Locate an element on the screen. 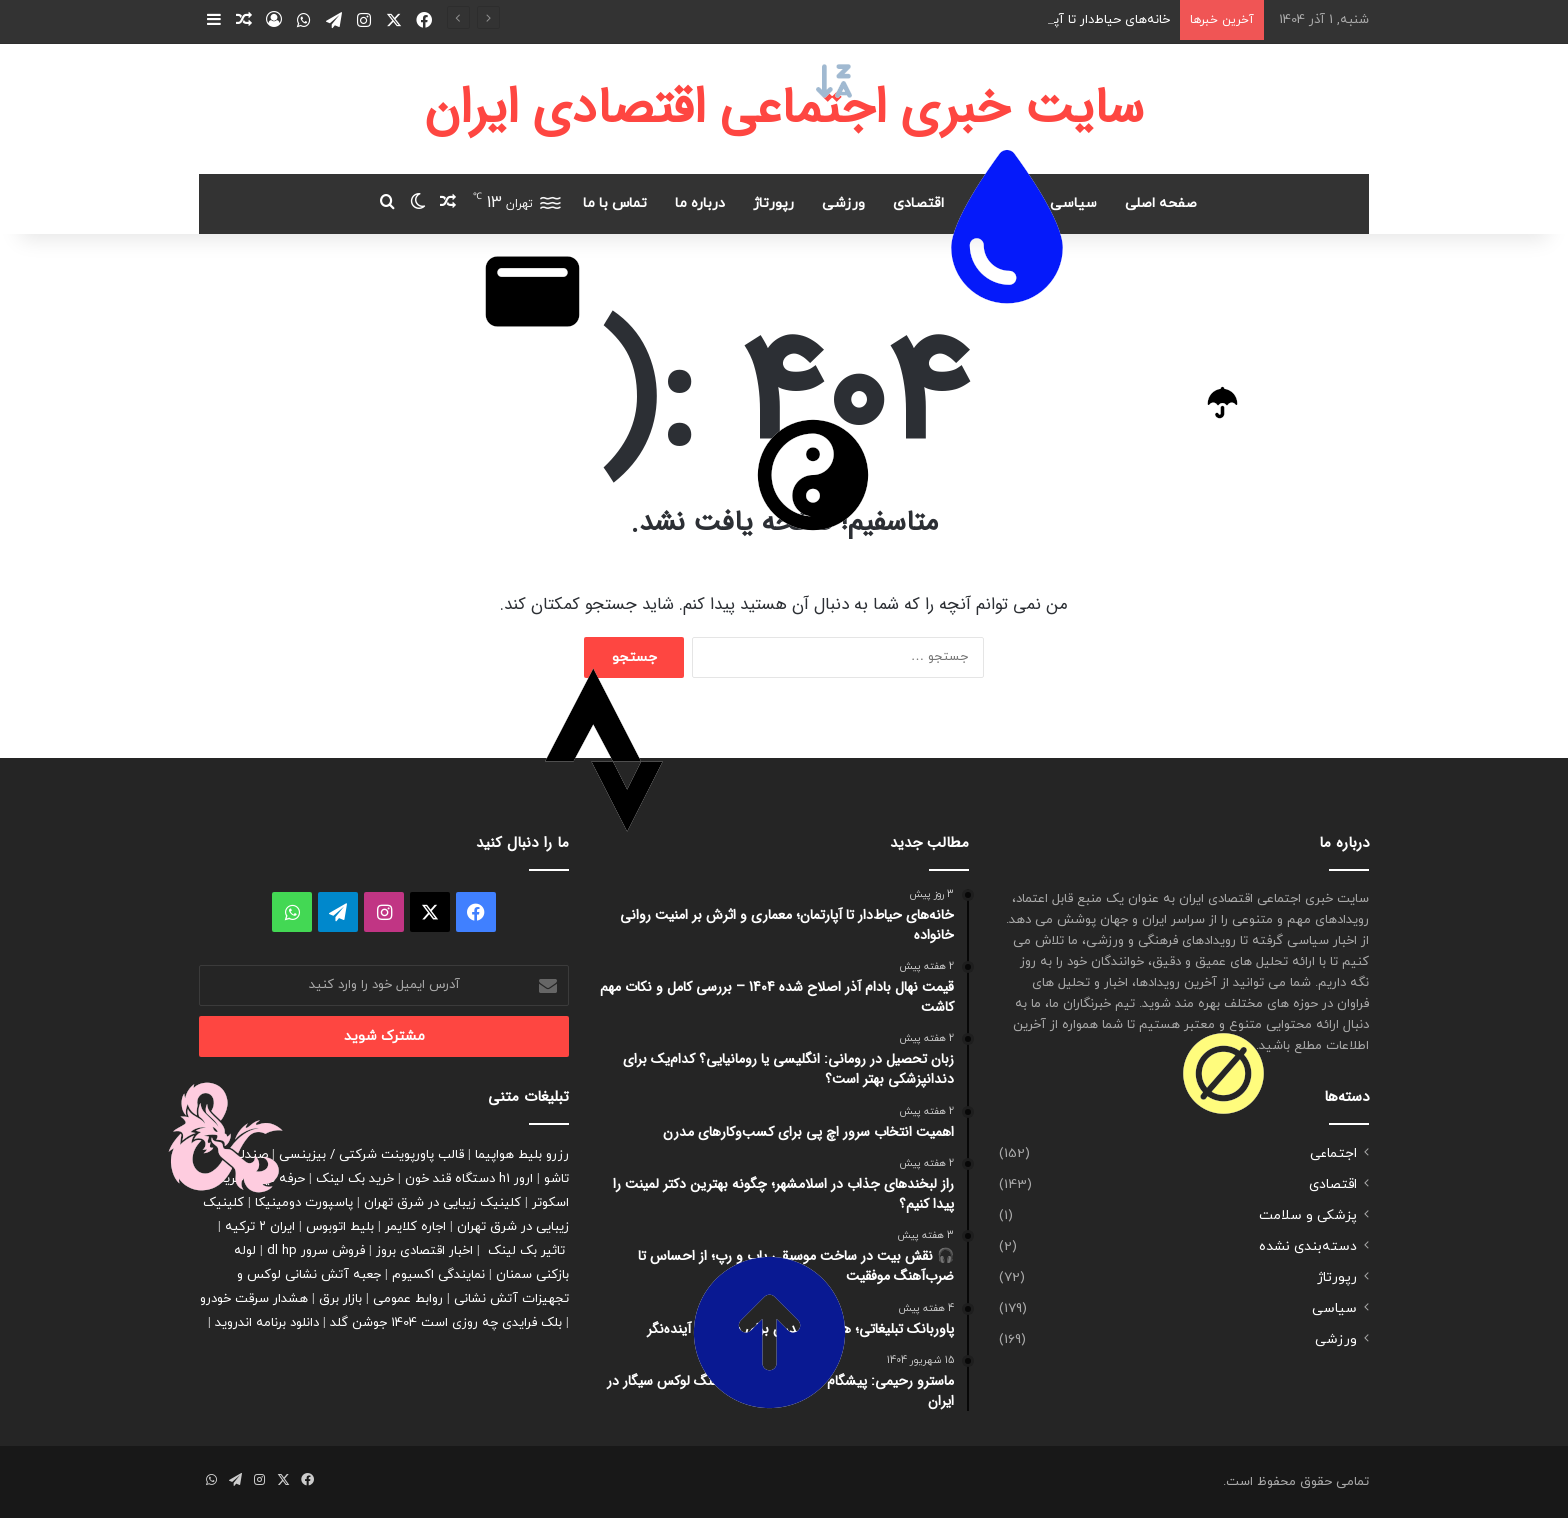 This screenshot has height=1518, width=1568. maximize the current window to full screen is located at coordinates (532, 291).